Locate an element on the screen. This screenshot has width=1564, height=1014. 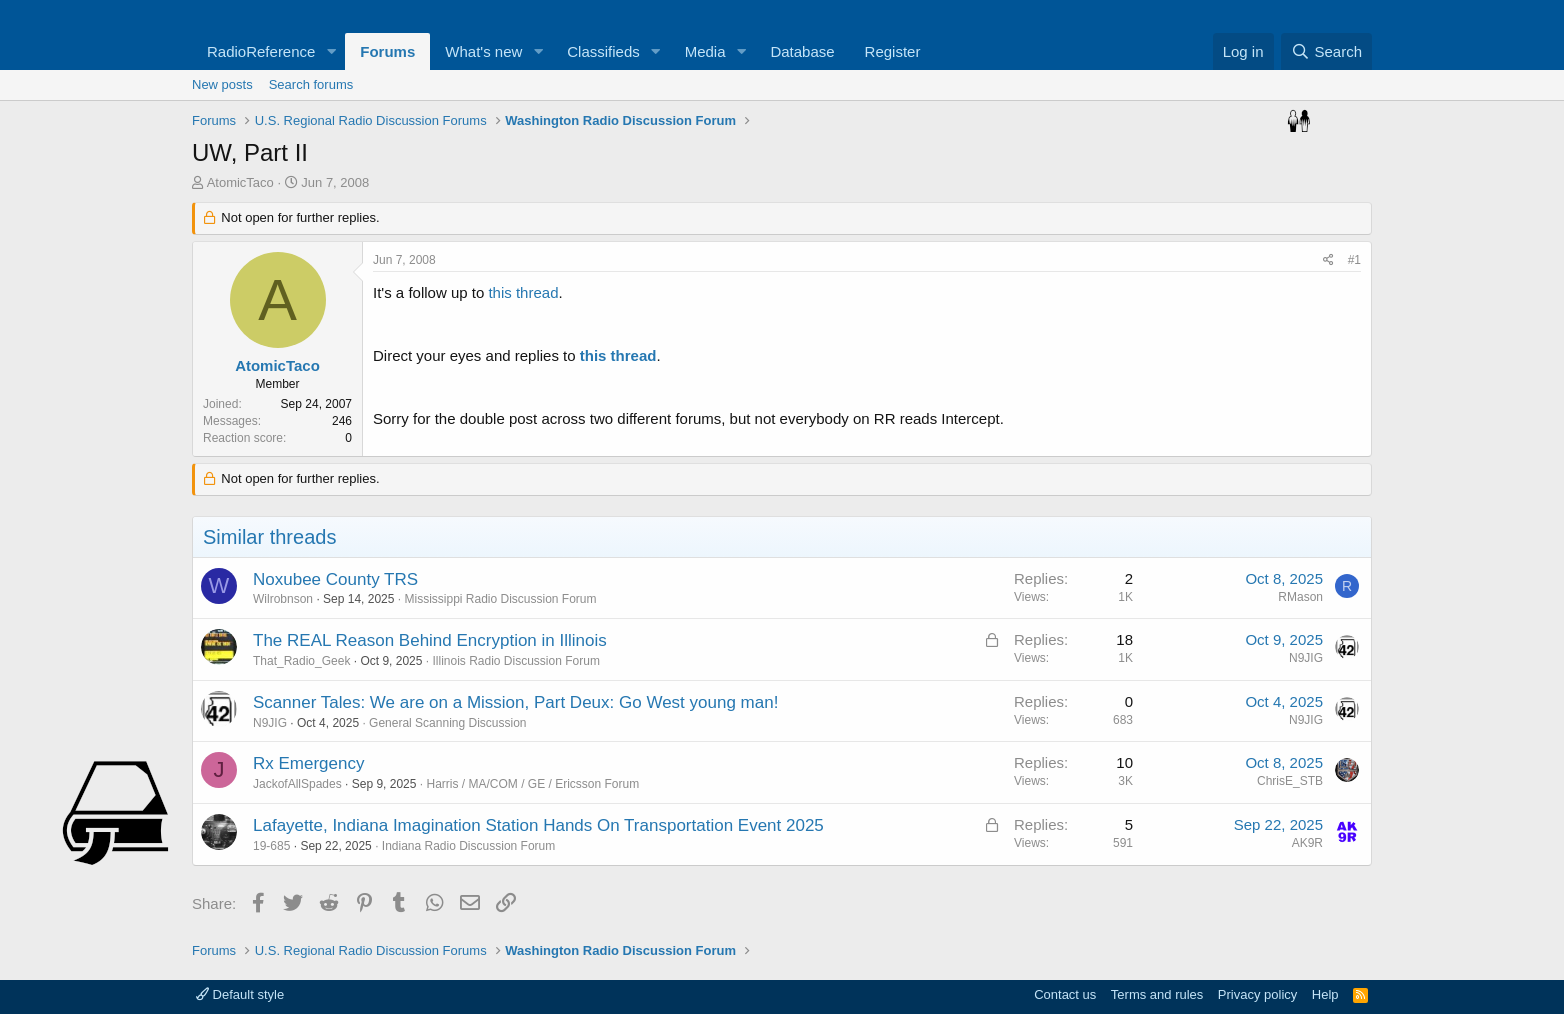
save this item for later is located at coordinates (115, 813).